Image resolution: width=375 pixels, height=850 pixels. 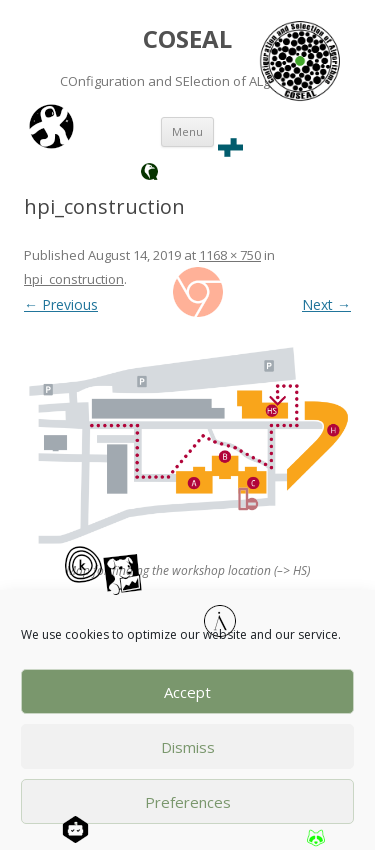 What do you see at coordinates (83, 564) in the screenshot?
I see `visit the Keep a Changelog website` at bounding box center [83, 564].